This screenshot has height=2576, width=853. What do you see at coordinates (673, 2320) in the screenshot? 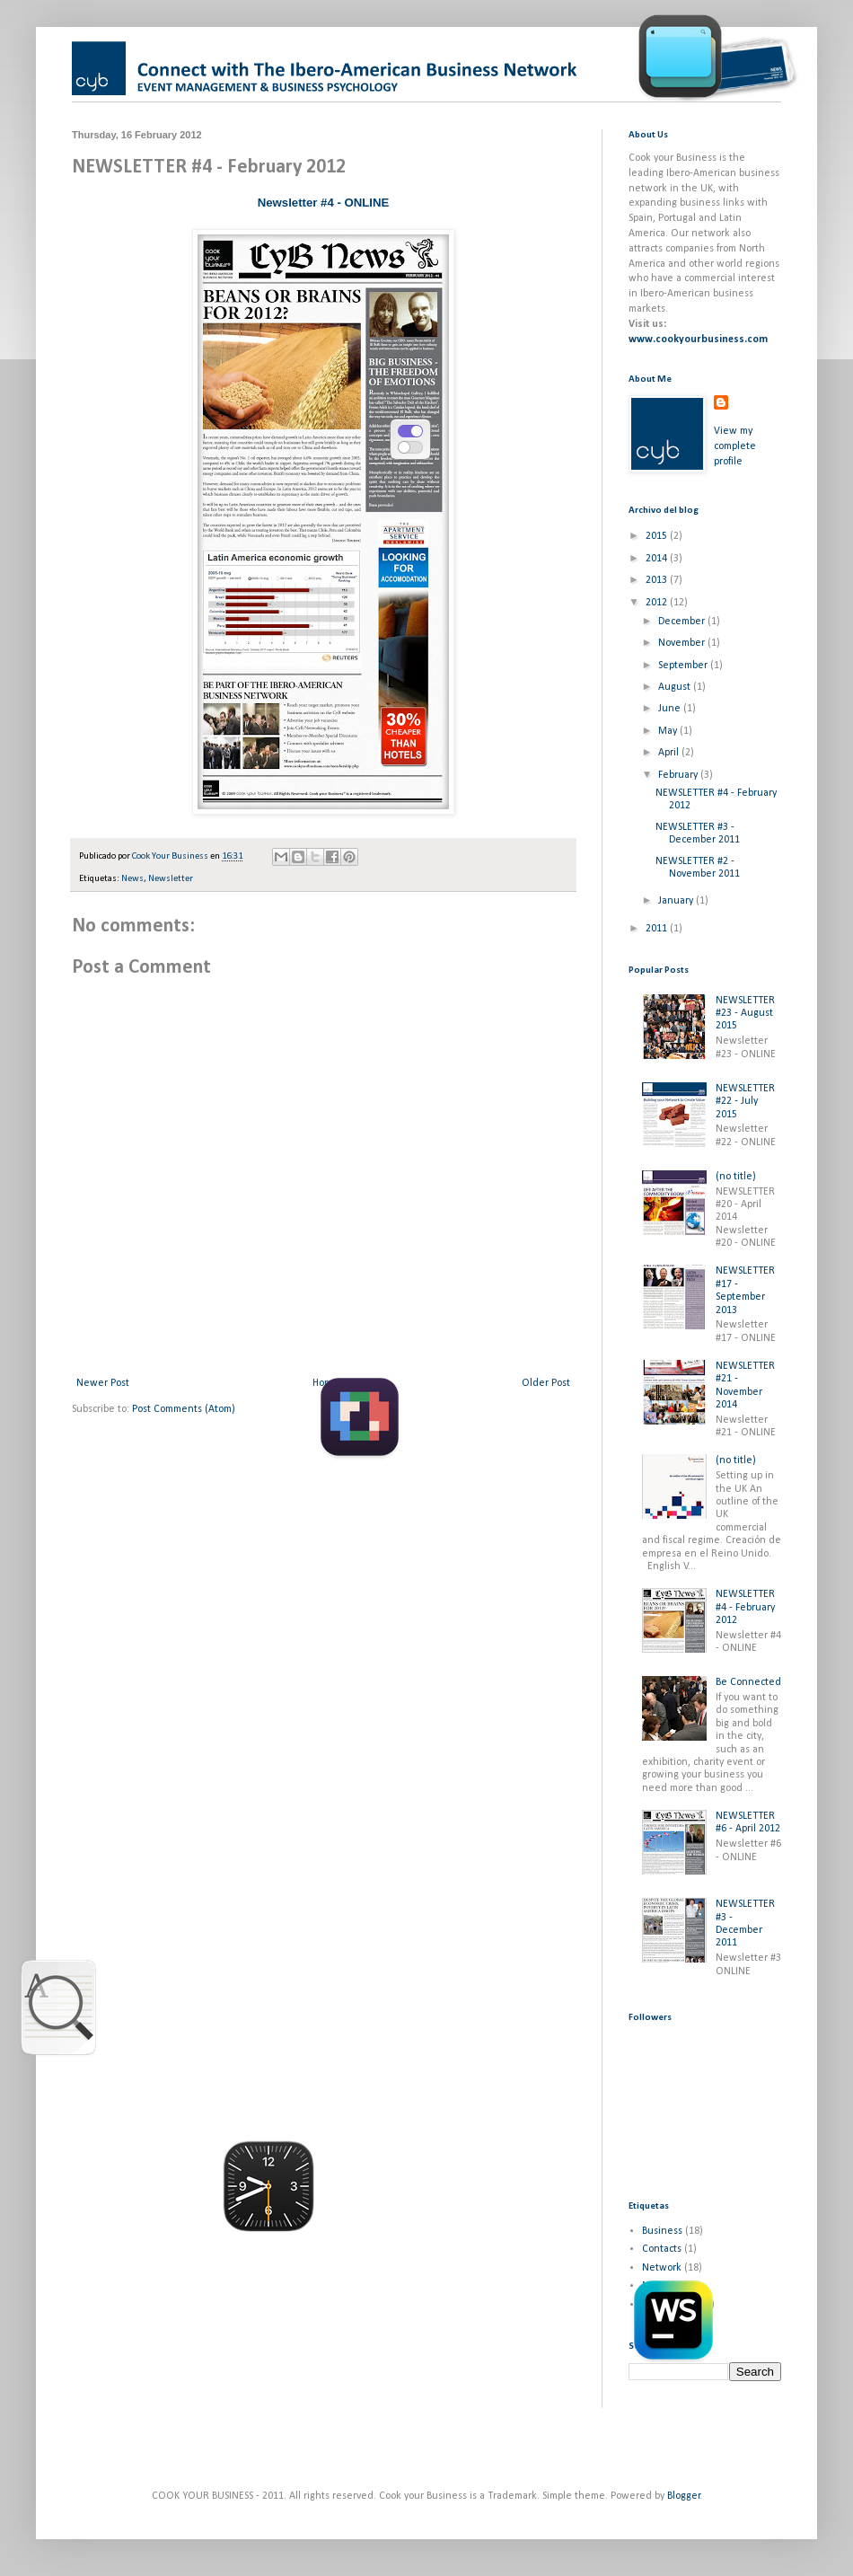
I see `open WebStorm IDE` at bounding box center [673, 2320].